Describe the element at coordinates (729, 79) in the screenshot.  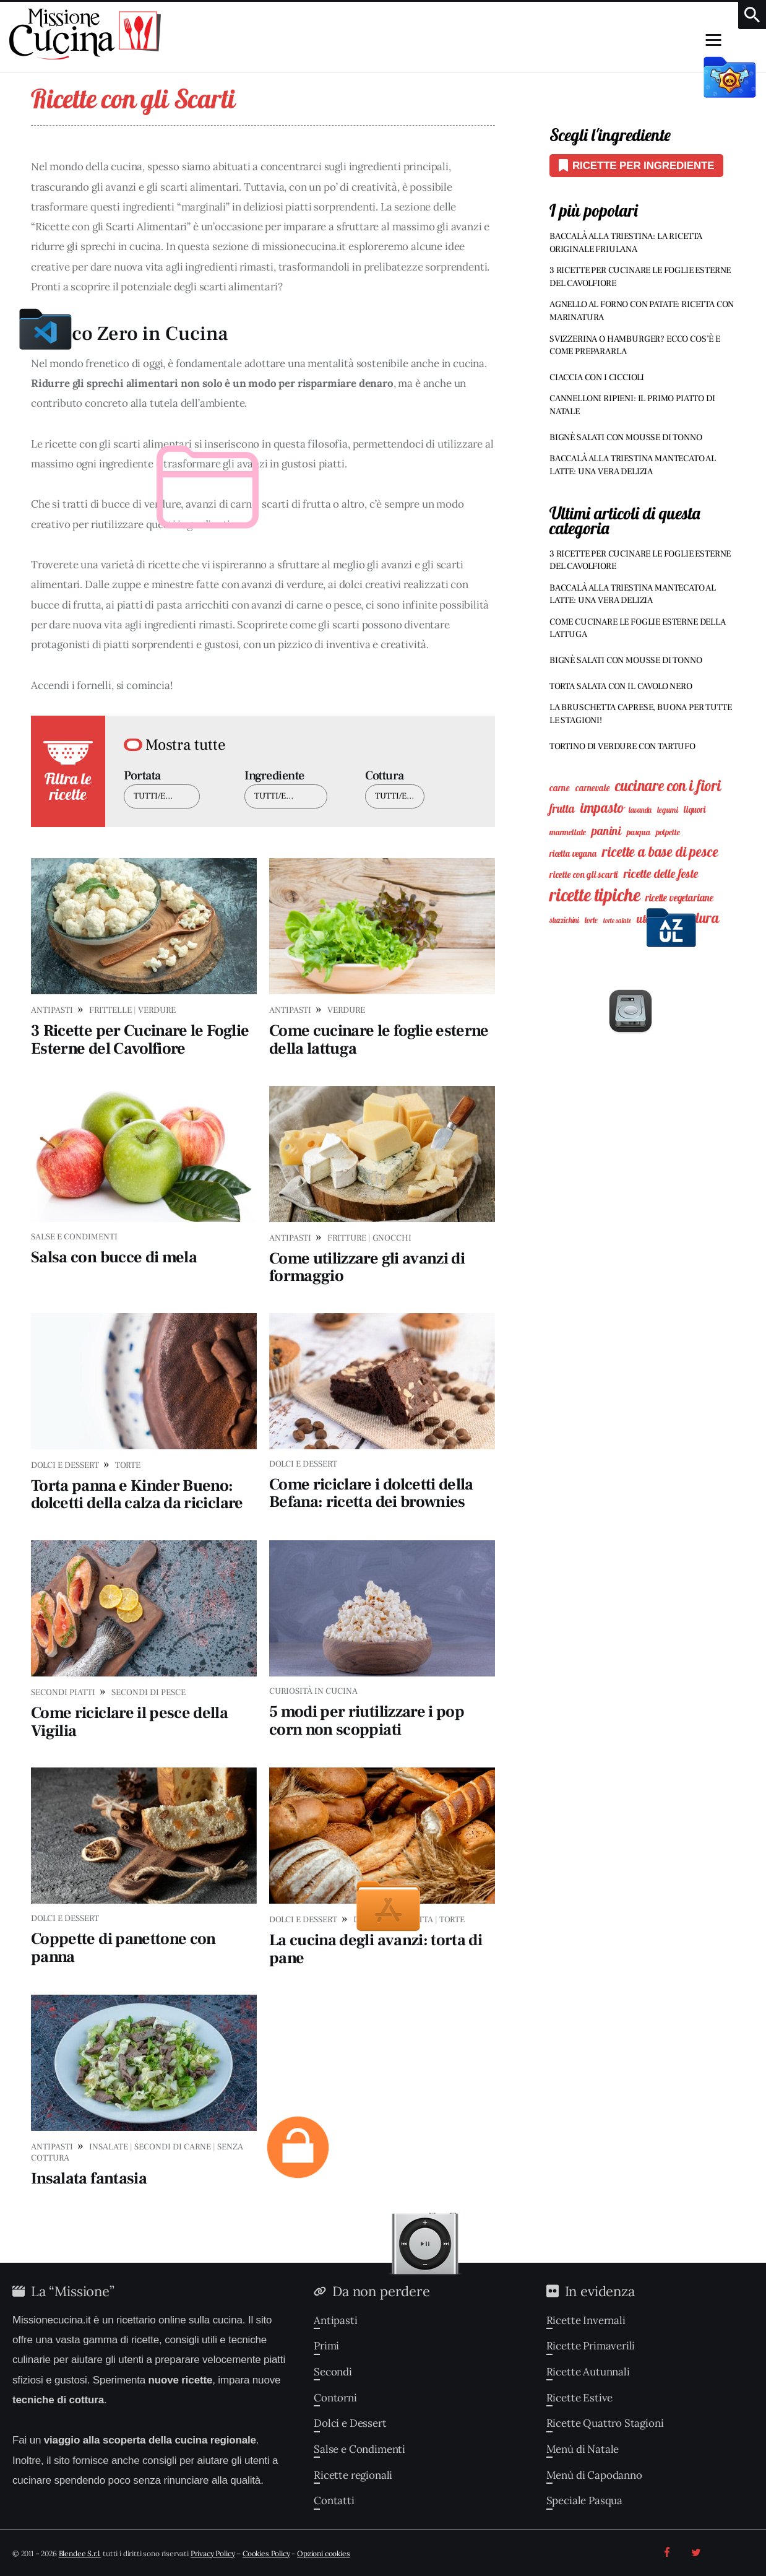
I see `open brawl stars game files folder` at that location.